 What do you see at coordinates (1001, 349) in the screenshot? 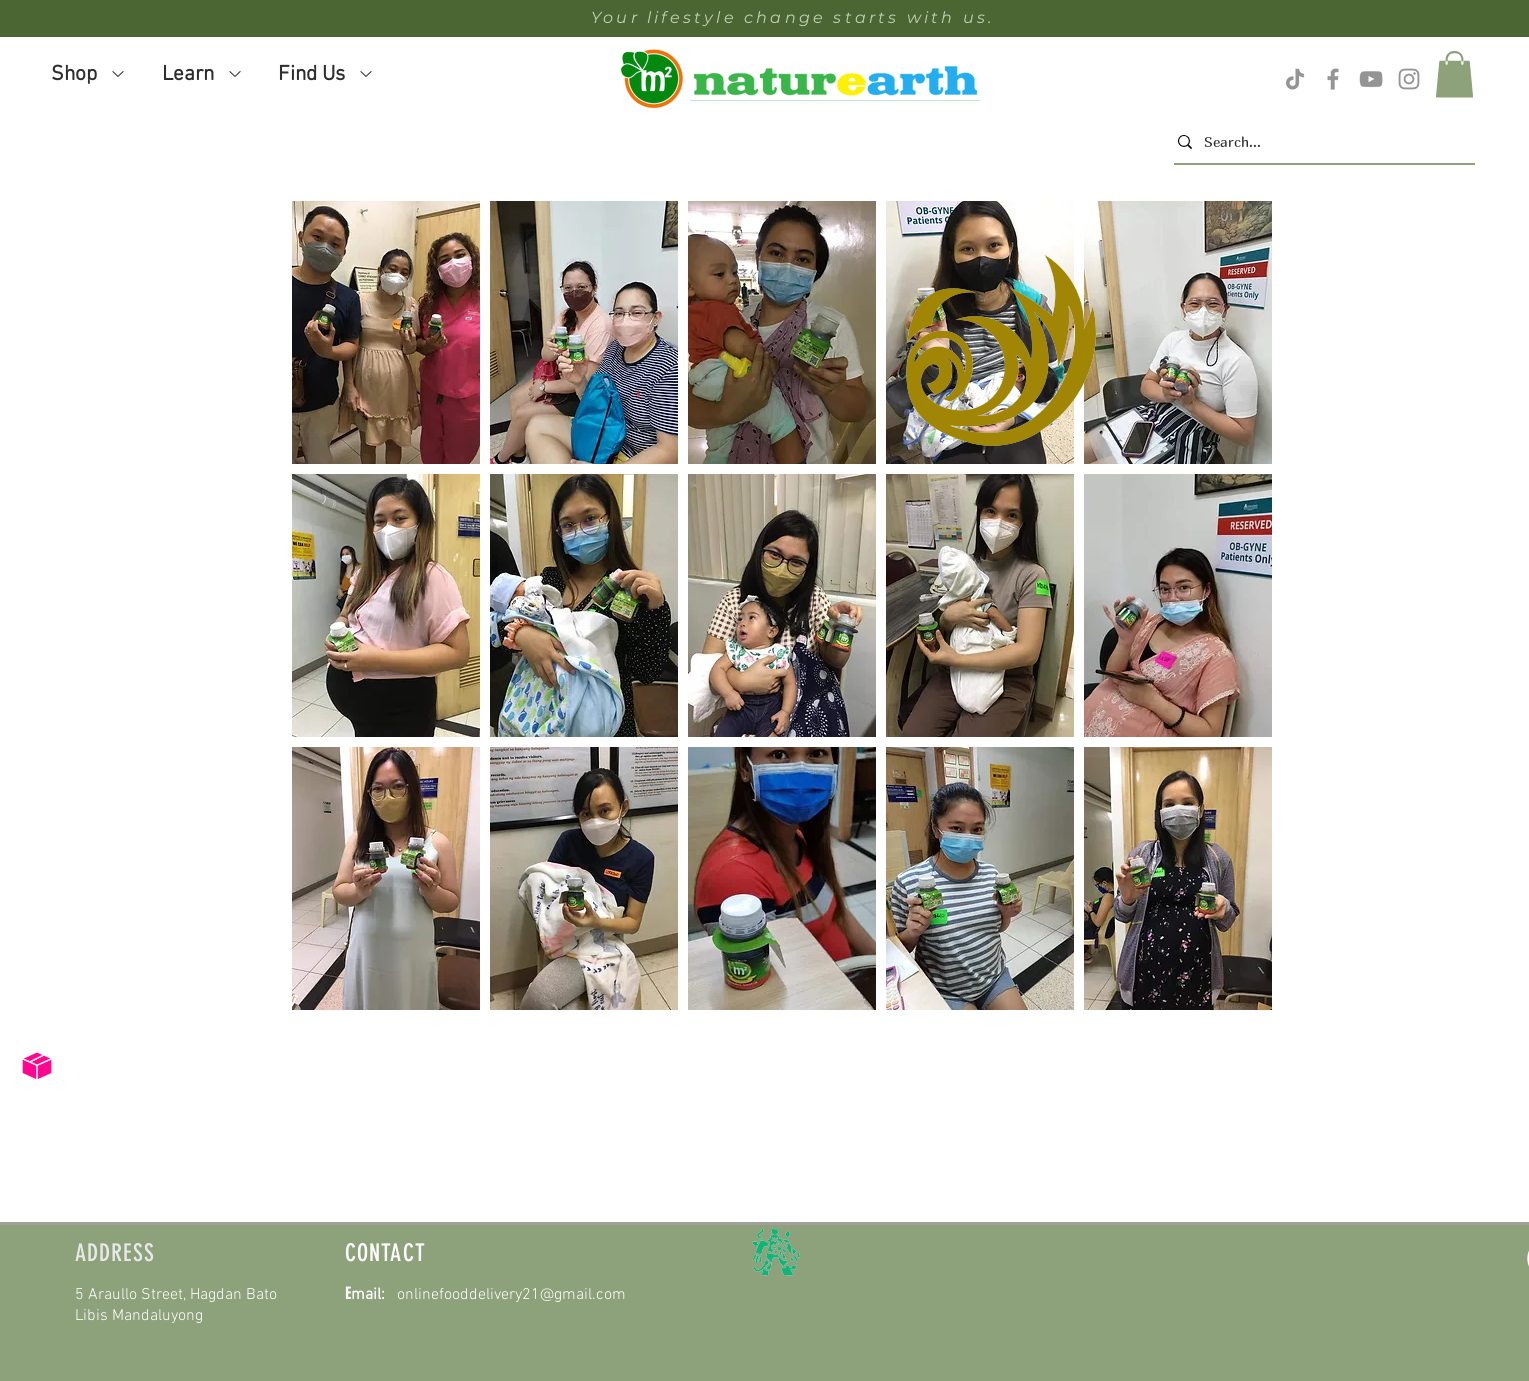
I see `indicates a fire or flame spell with spin effect in a game` at bounding box center [1001, 349].